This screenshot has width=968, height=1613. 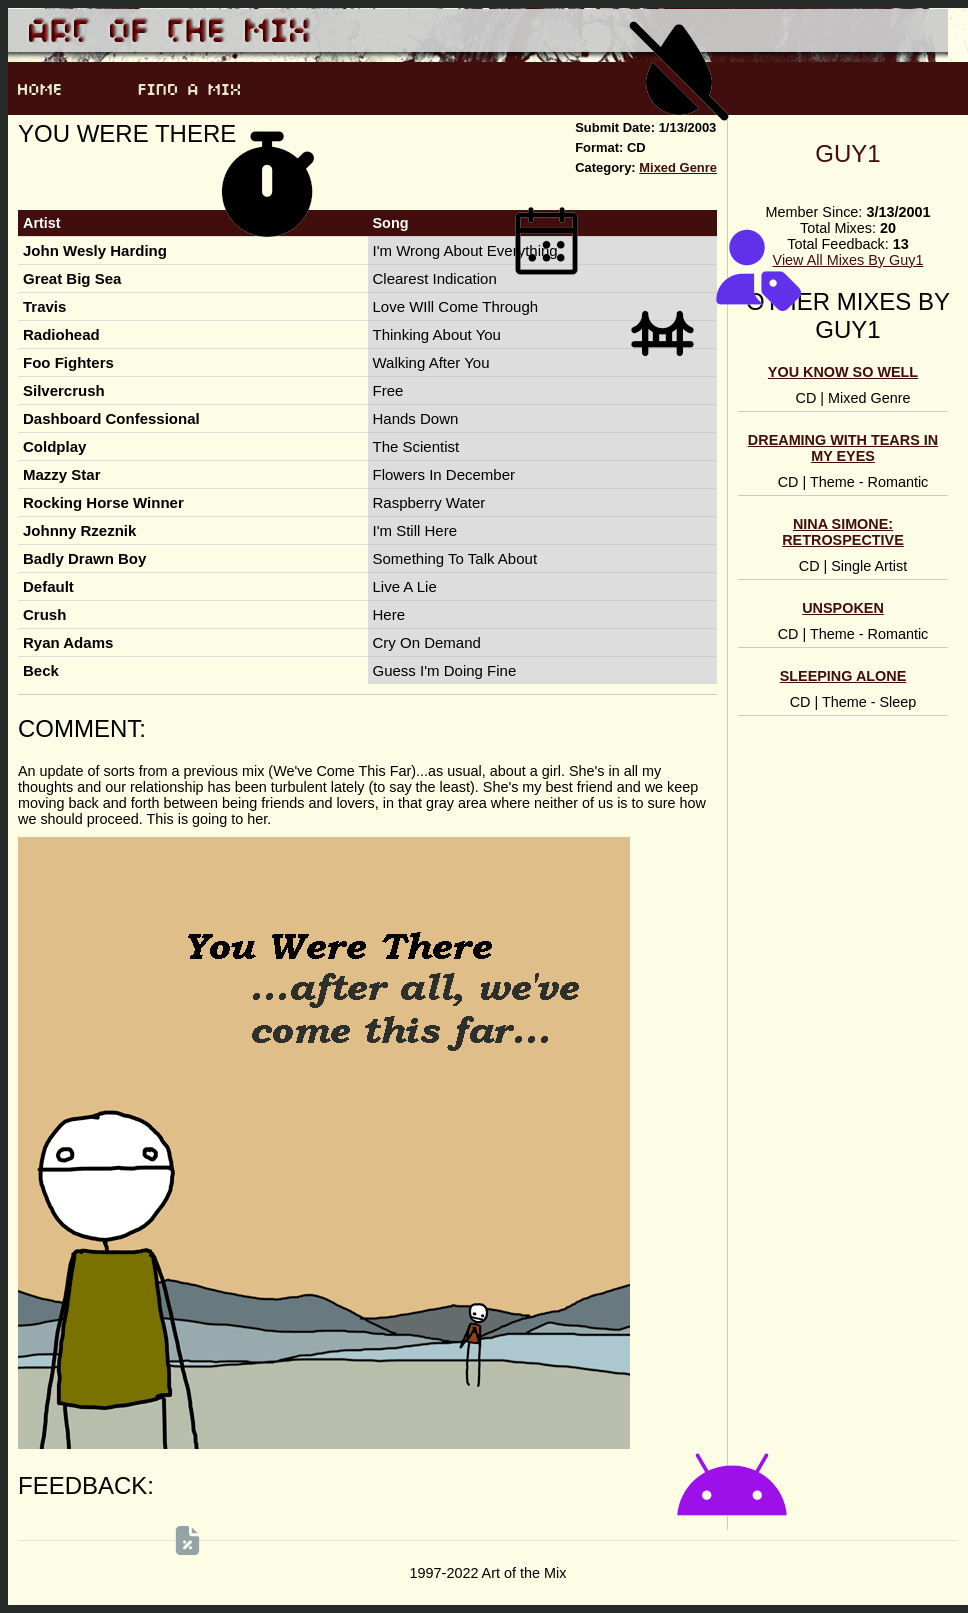 What do you see at coordinates (756, 266) in the screenshot?
I see `tag or label a user profile` at bounding box center [756, 266].